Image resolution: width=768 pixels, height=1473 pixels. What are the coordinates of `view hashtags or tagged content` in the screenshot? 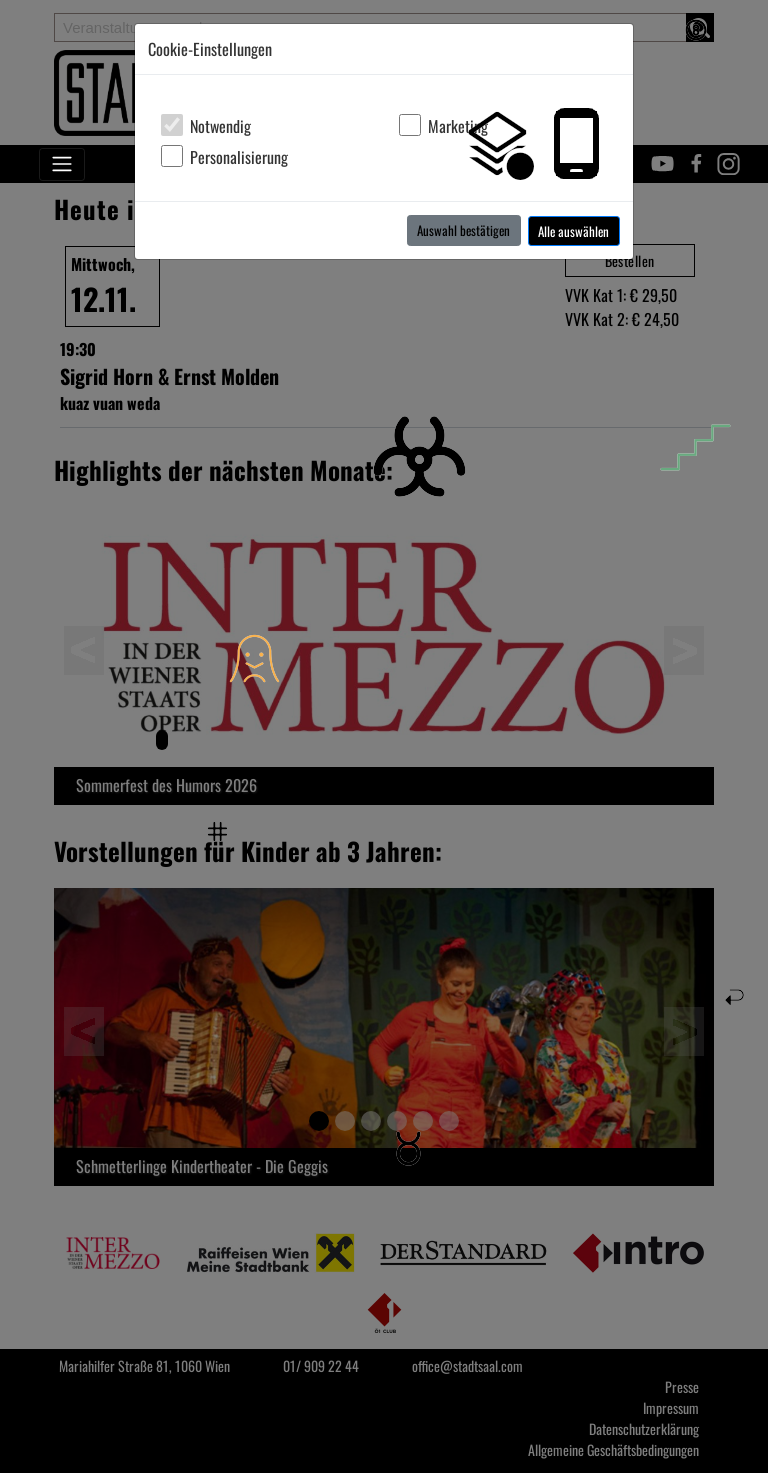 It's located at (217, 831).